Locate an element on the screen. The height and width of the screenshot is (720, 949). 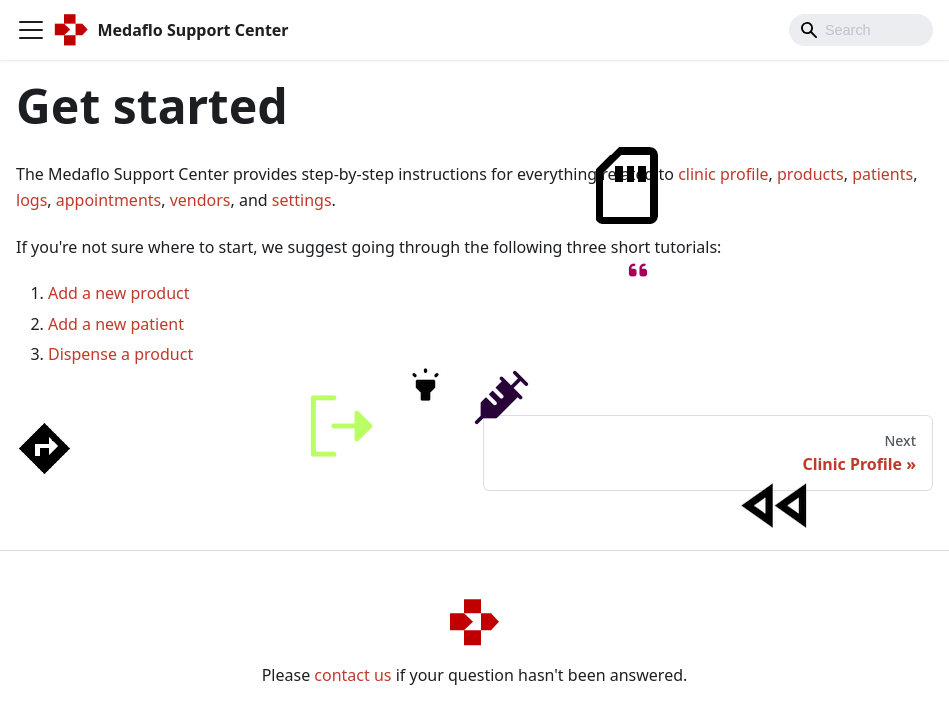
access sd card storage settings is located at coordinates (626, 185).